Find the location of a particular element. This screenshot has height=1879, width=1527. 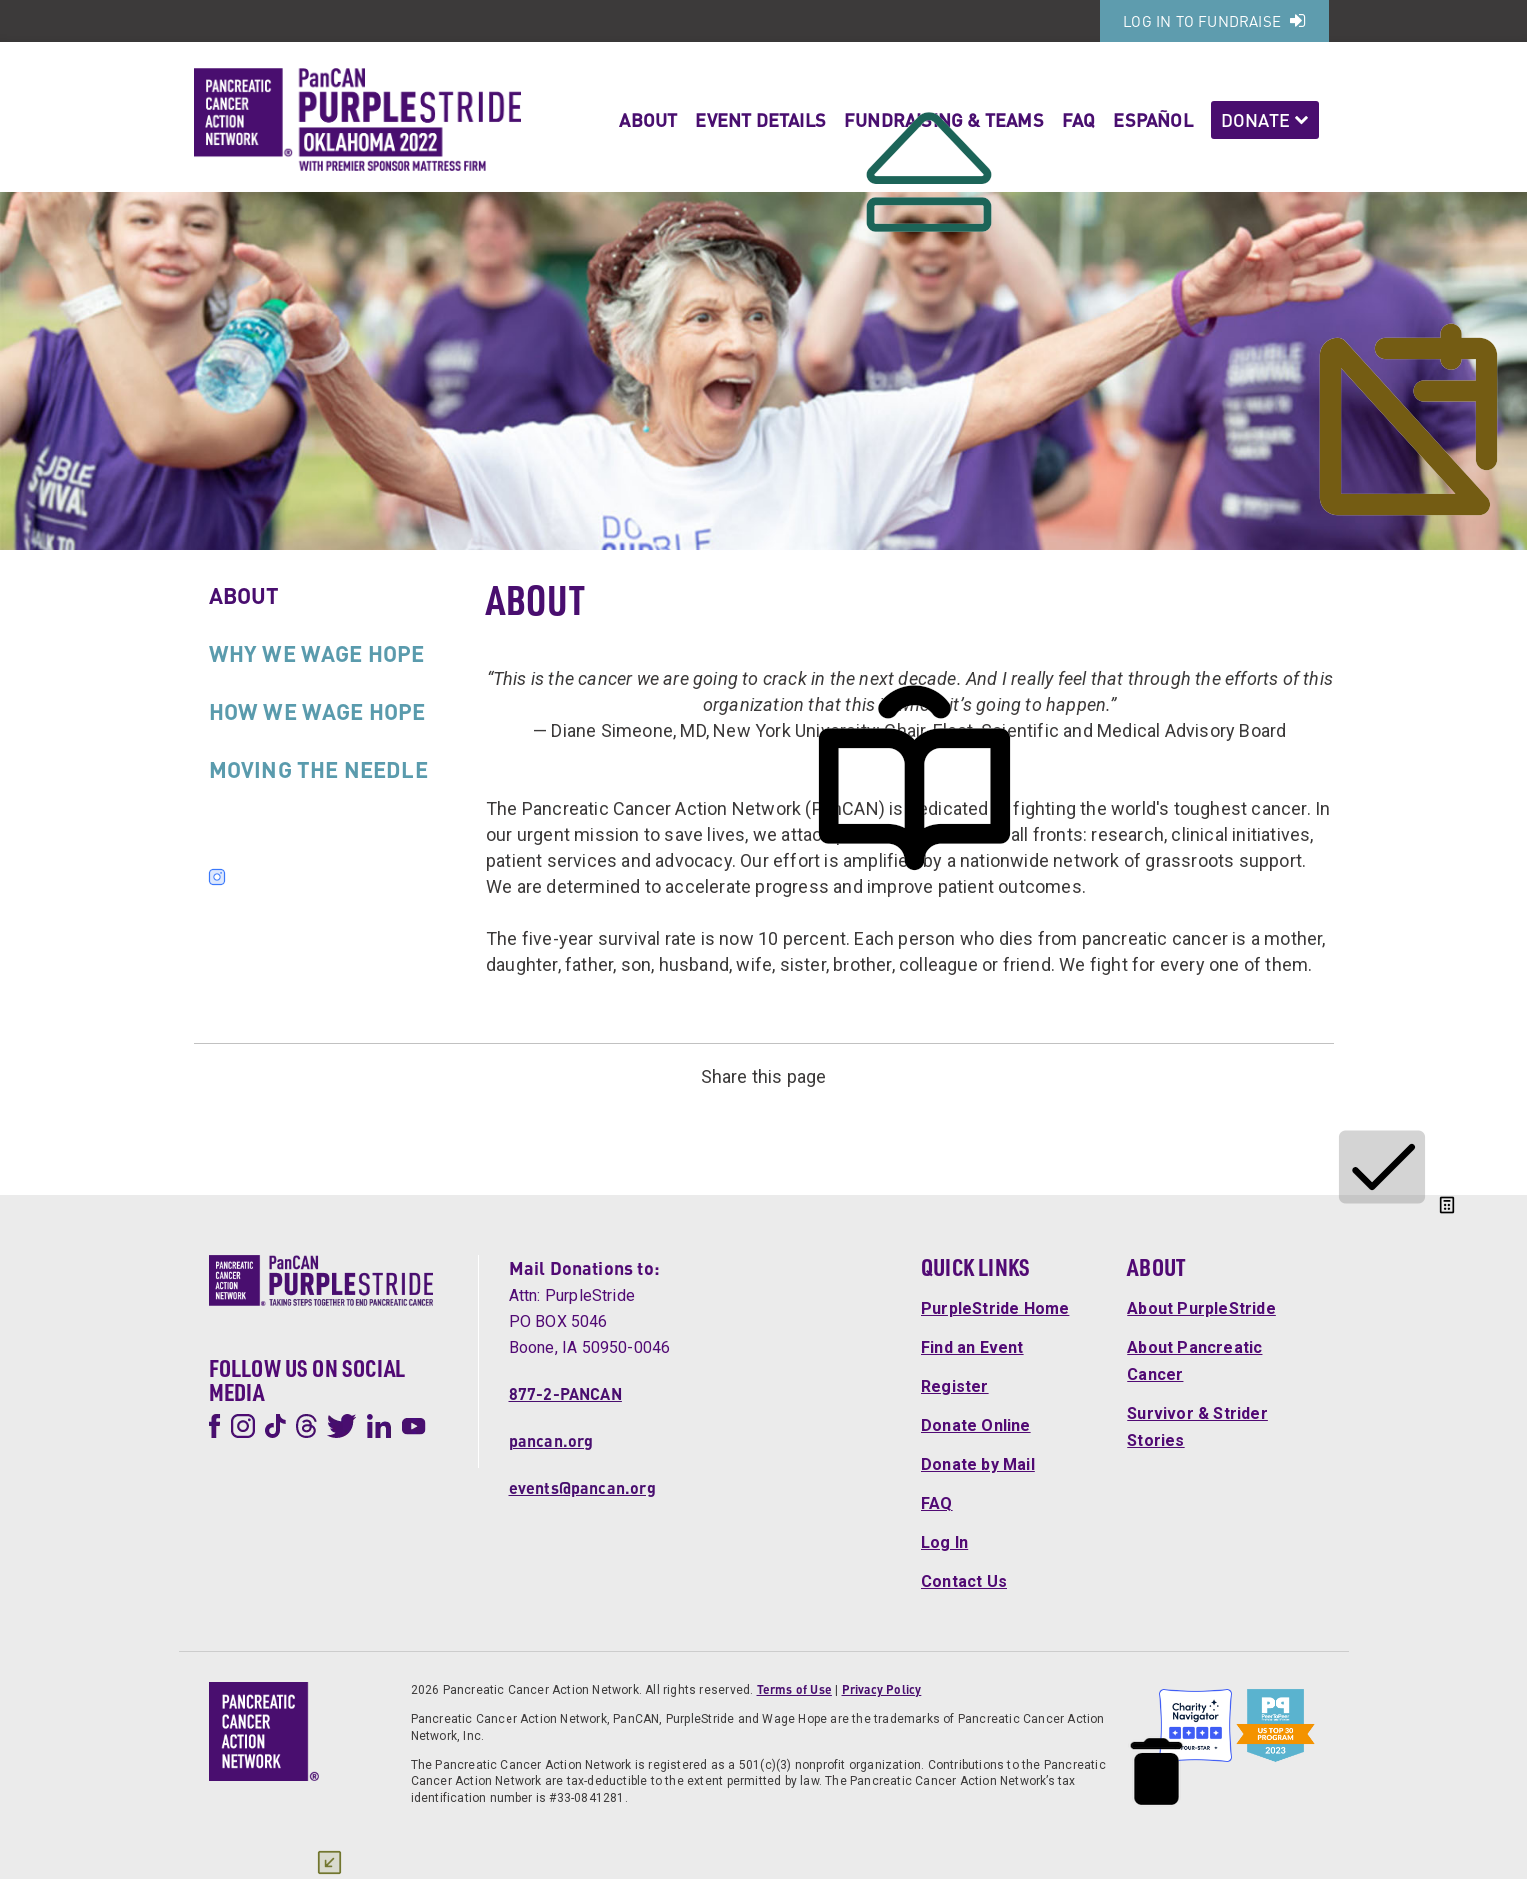

eject media or disc from device is located at coordinates (929, 180).